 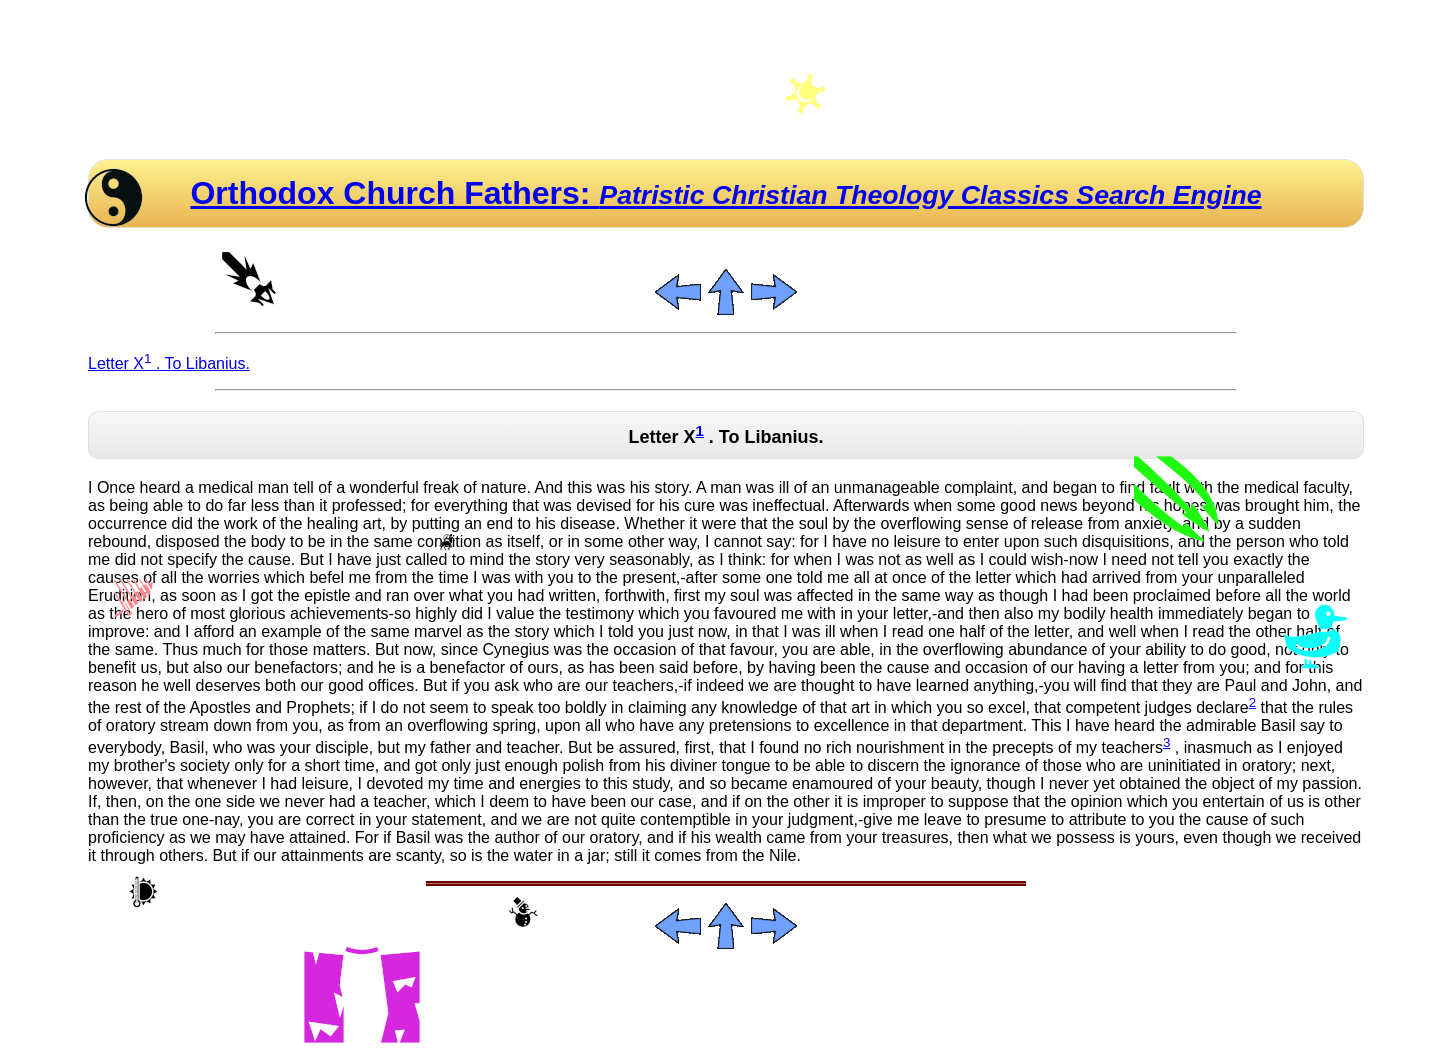 I want to click on fishing equipment or tackle inventory, so click(x=1175, y=498).